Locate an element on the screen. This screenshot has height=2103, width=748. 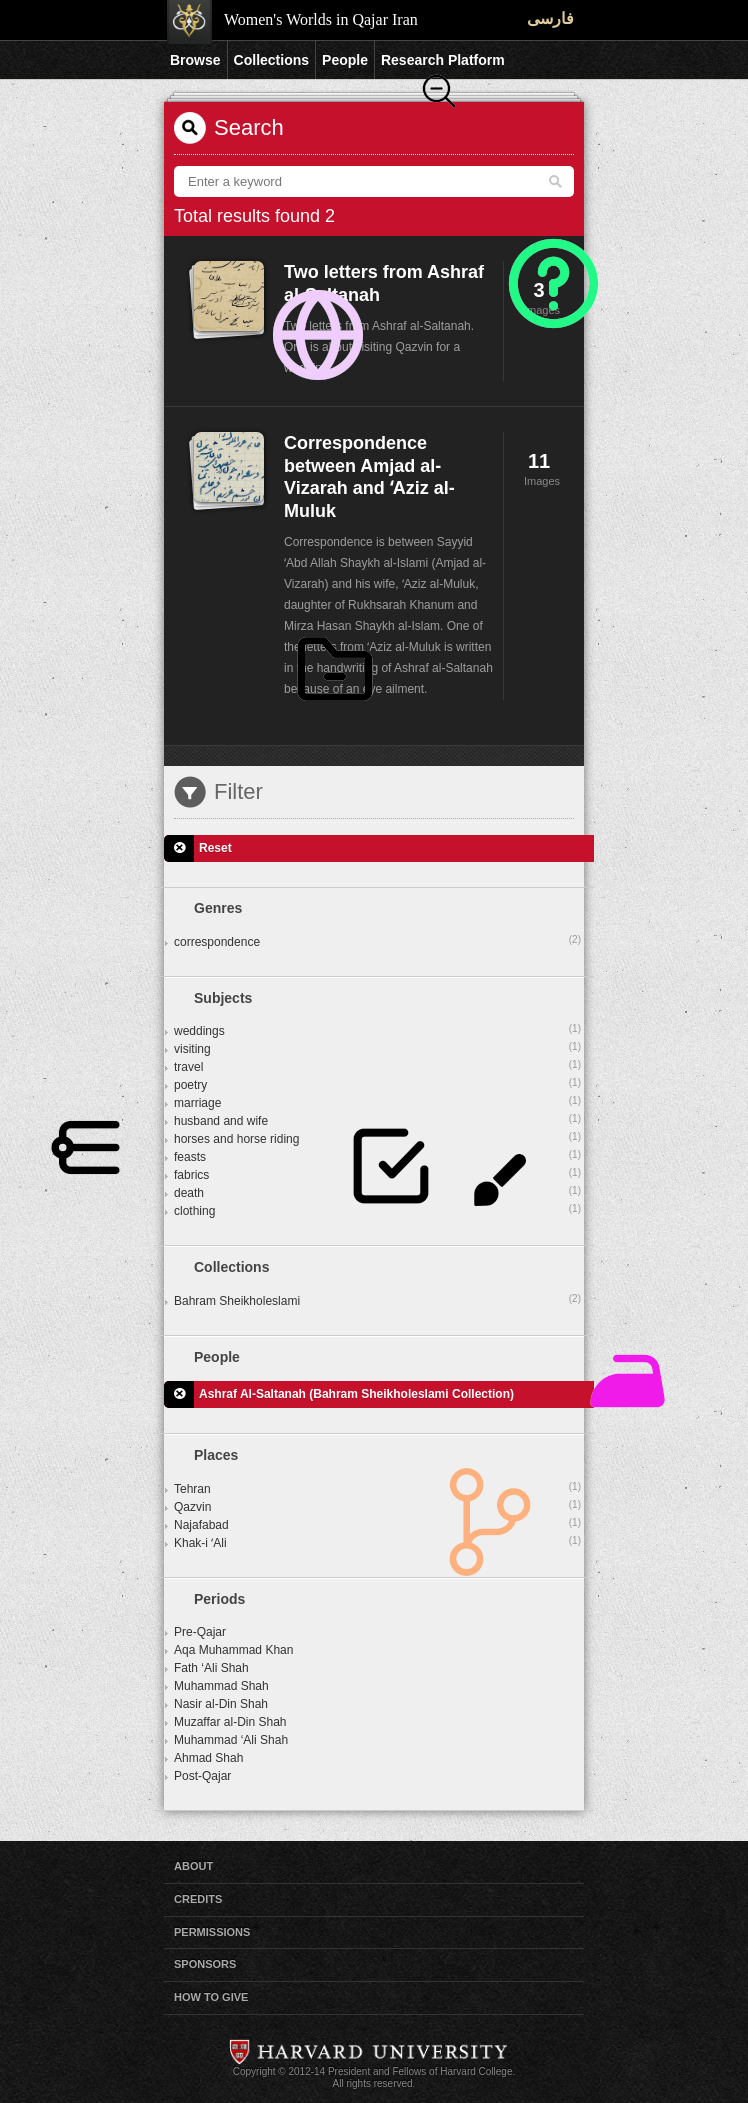
ironing or garment care instructions is located at coordinates (628, 1381).